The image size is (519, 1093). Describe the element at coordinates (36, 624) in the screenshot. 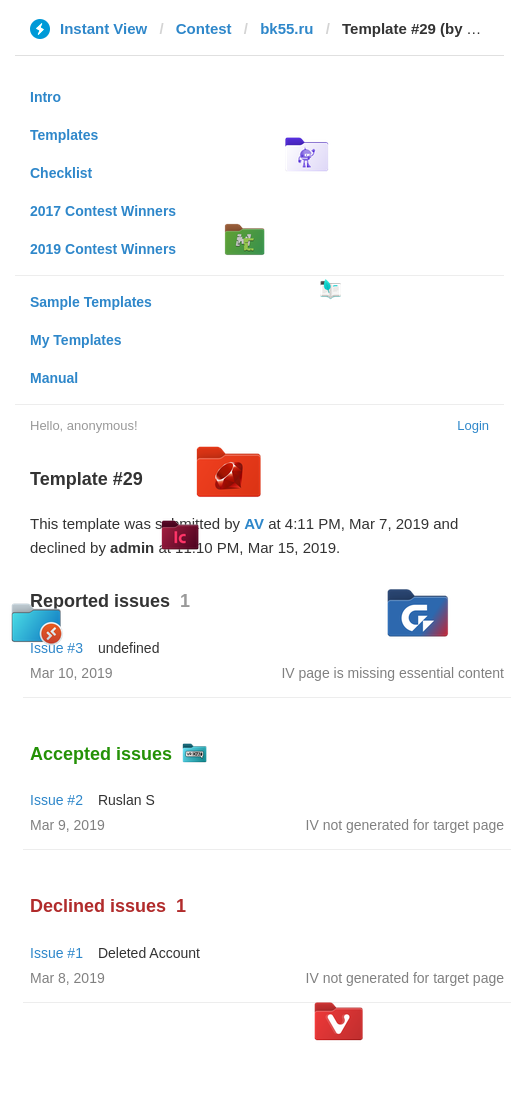

I see `open folder containing microsoft remote desktop files` at that location.